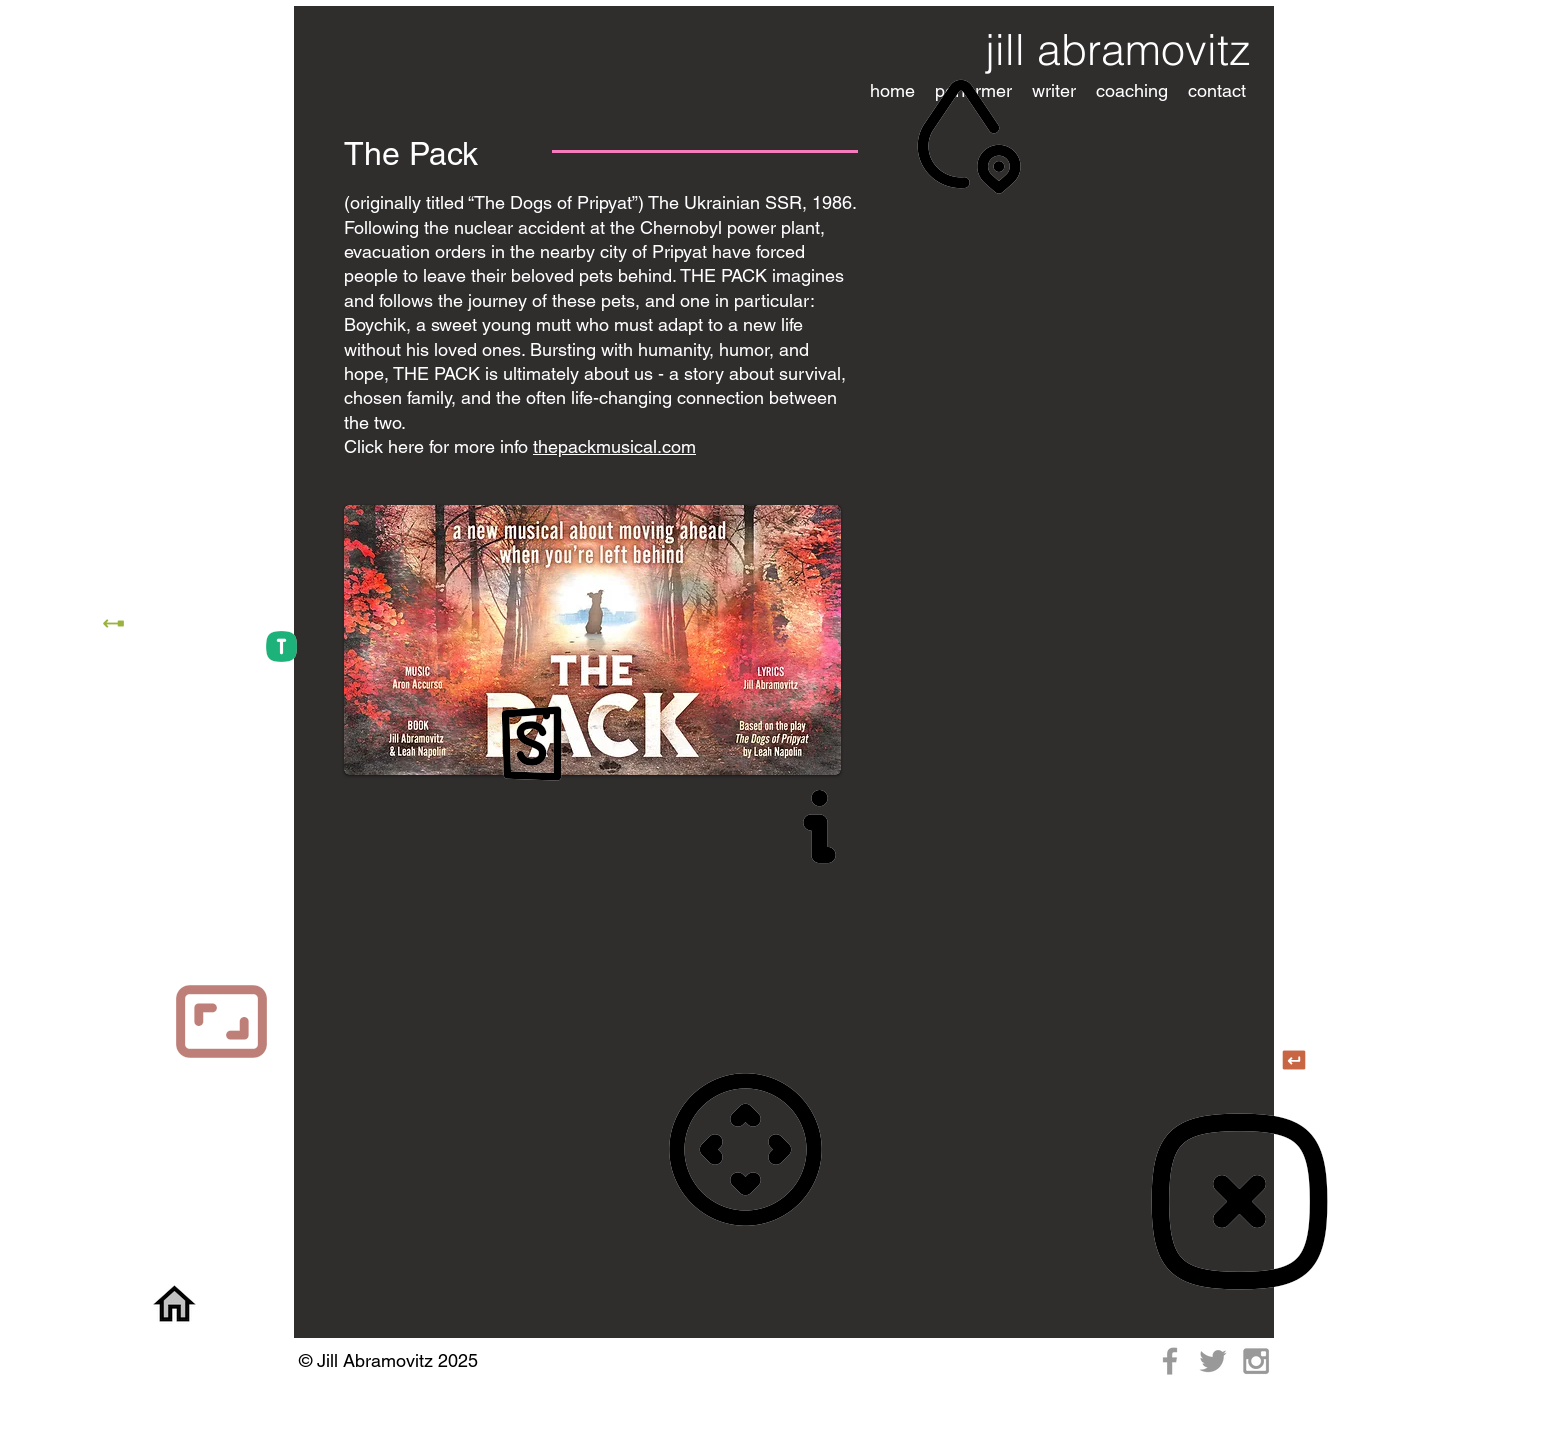 The image size is (1568, 1433). Describe the element at coordinates (174, 1304) in the screenshot. I see `navigate to the home screen` at that location.